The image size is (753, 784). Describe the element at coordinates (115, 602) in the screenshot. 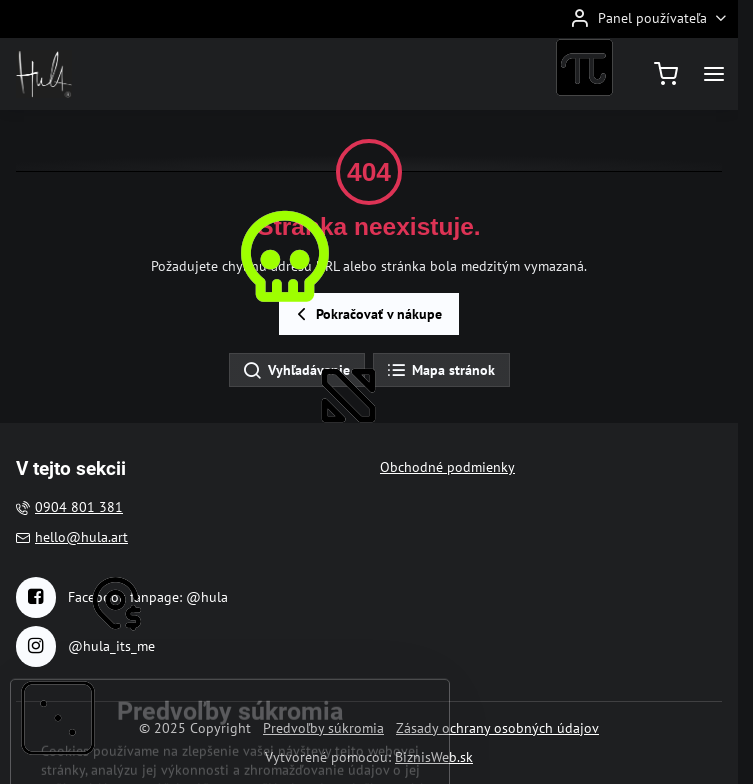

I see `find nearby financial services or ATMs` at that location.